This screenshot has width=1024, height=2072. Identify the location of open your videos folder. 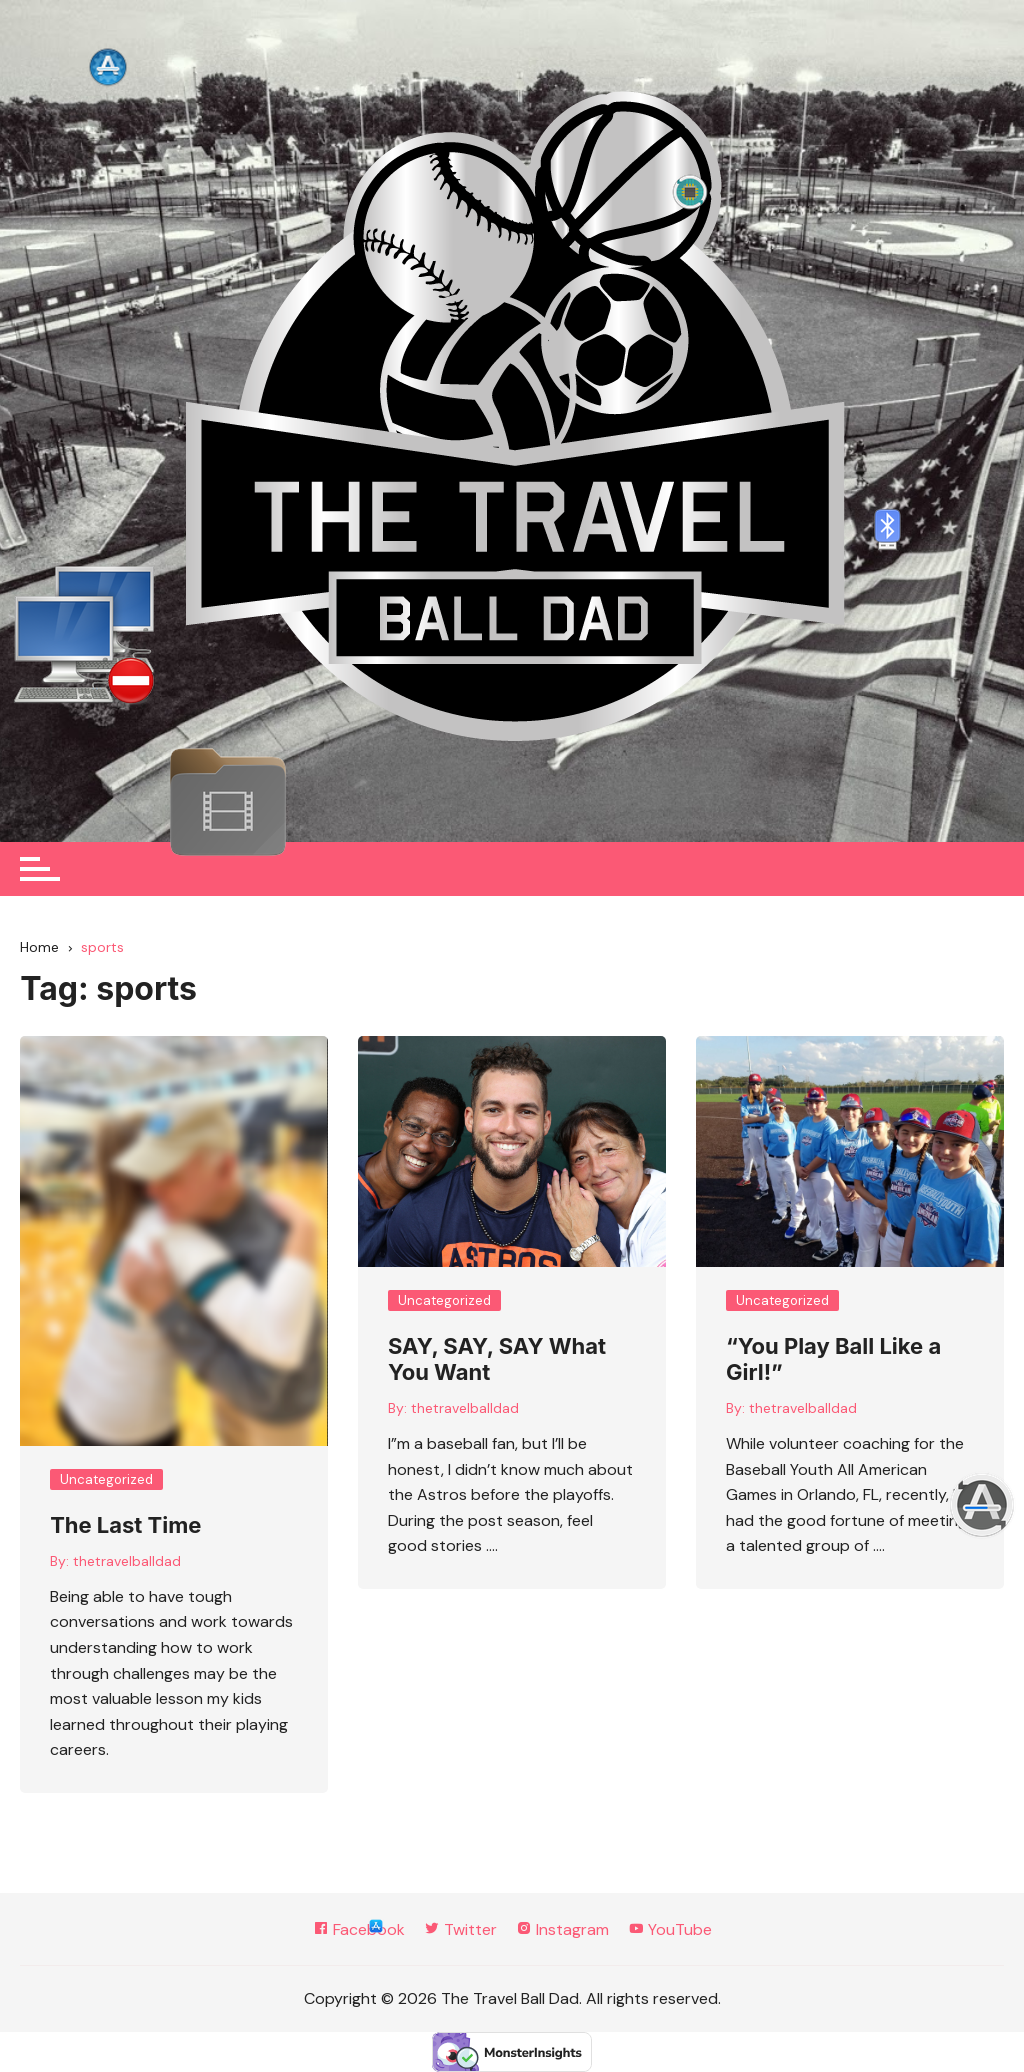
(228, 802).